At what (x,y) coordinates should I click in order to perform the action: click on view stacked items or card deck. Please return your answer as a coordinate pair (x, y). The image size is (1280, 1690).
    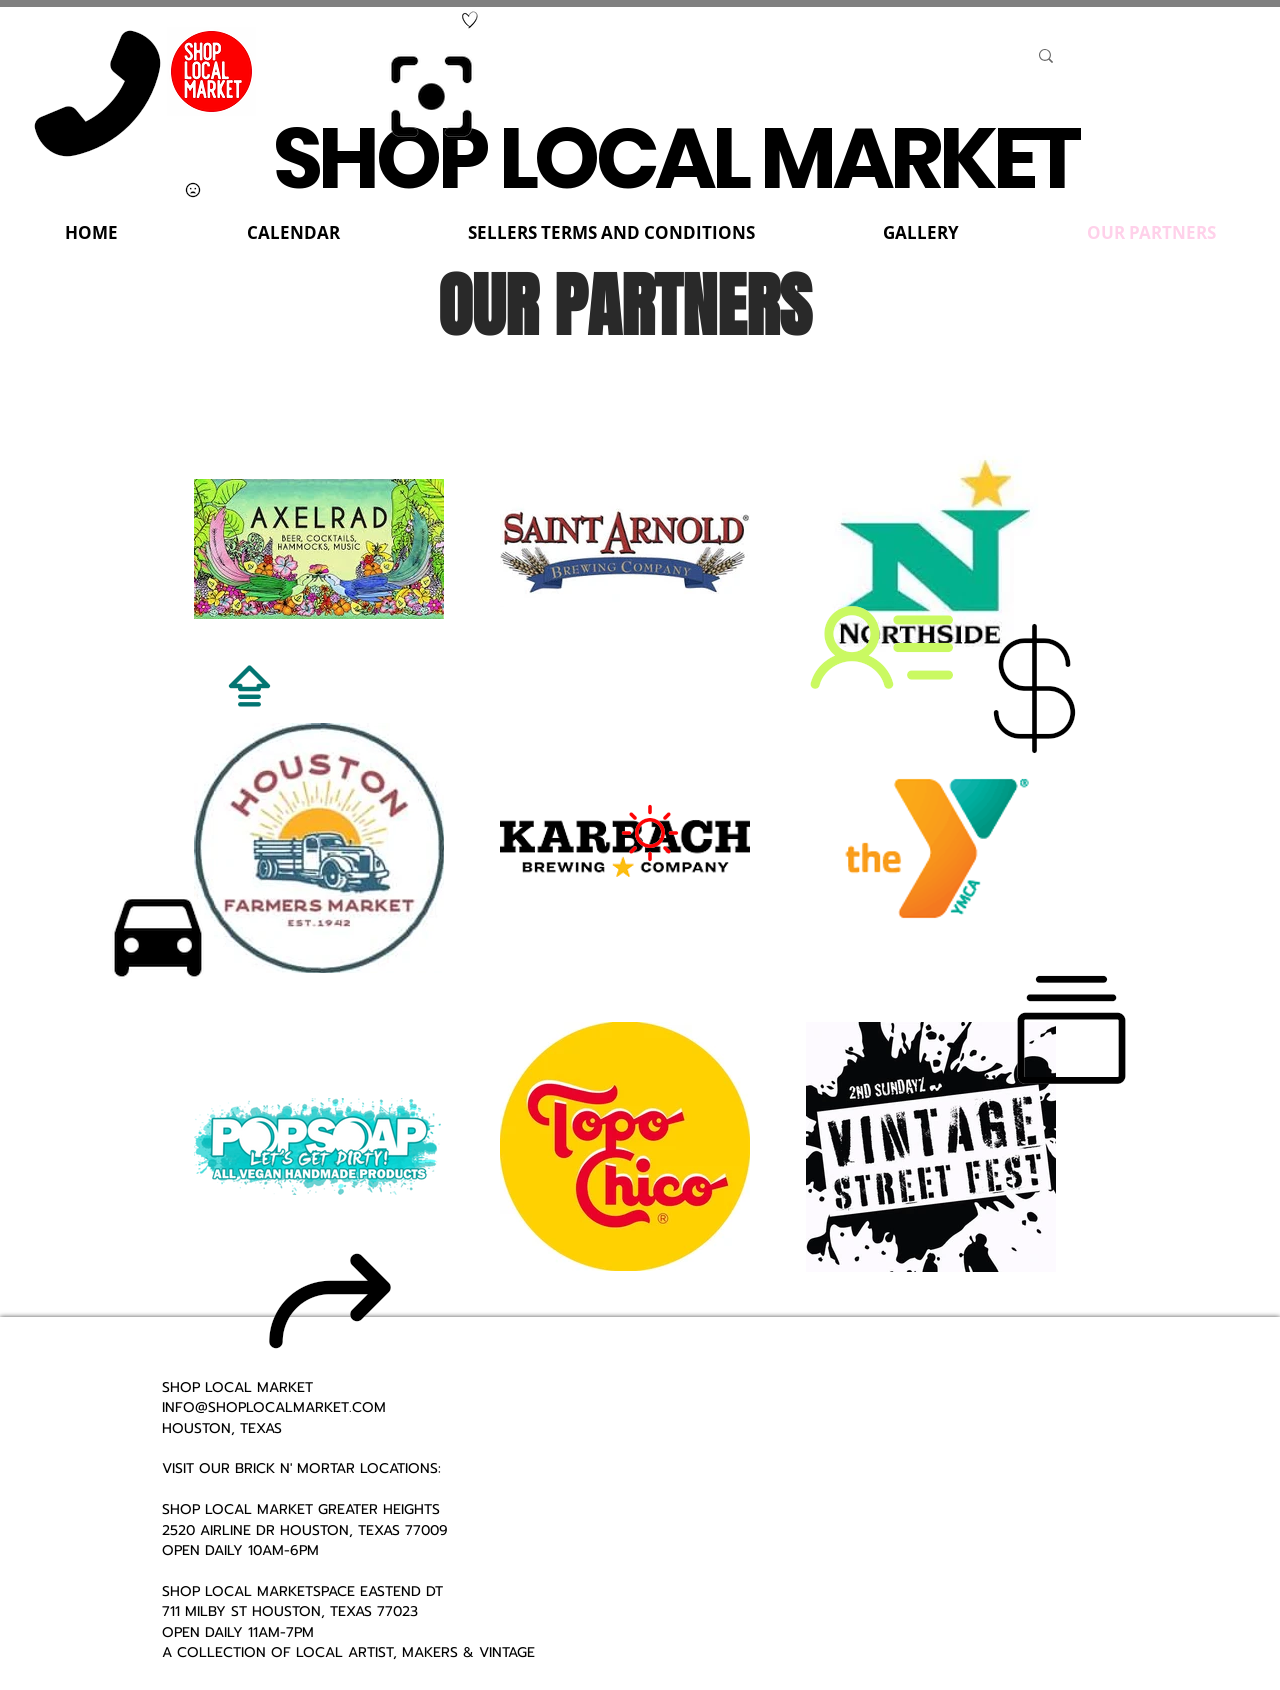
    Looking at the image, I should click on (1071, 1034).